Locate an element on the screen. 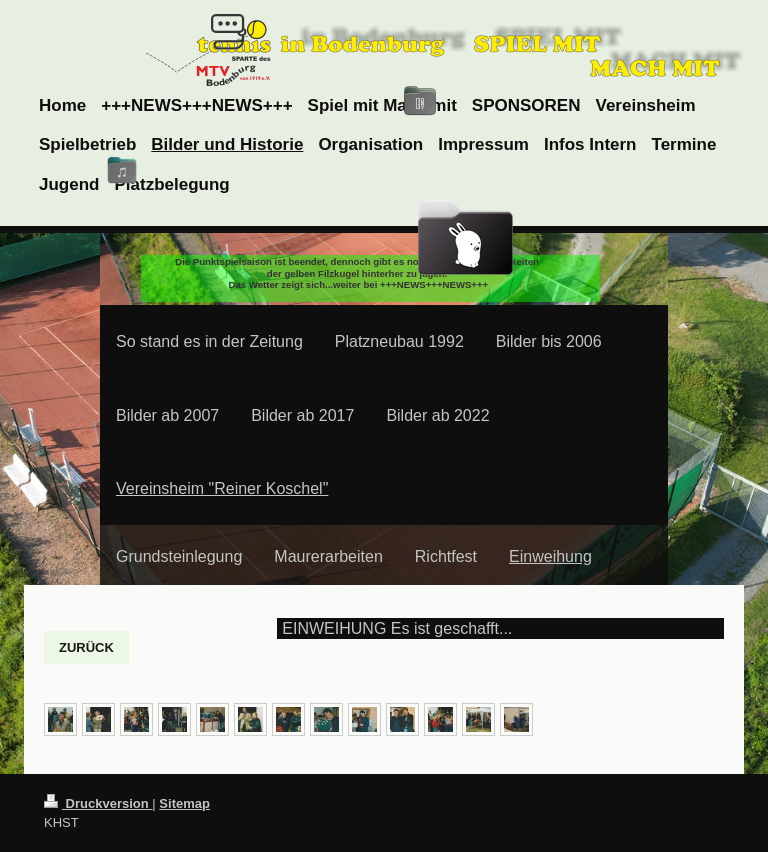 The image size is (768, 852). open templates folder is located at coordinates (420, 100).